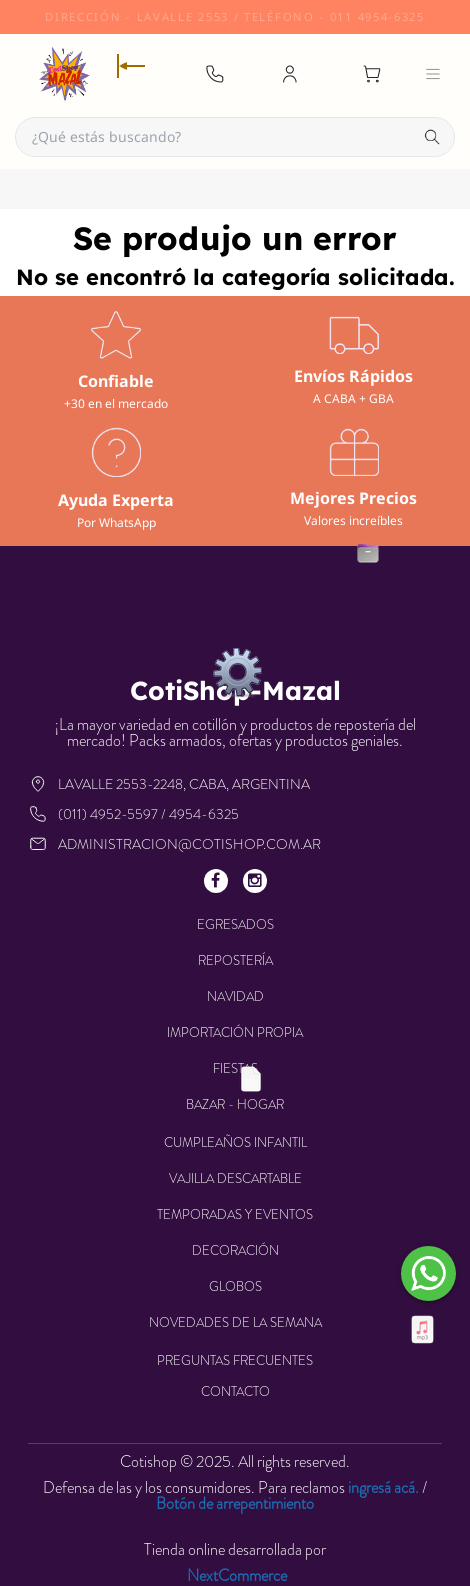 The height and width of the screenshot is (1586, 470). What do you see at coordinates (422, 1329) in the screenshot?
I see `an mp3 audio file` at bounding box center [422, 1329].